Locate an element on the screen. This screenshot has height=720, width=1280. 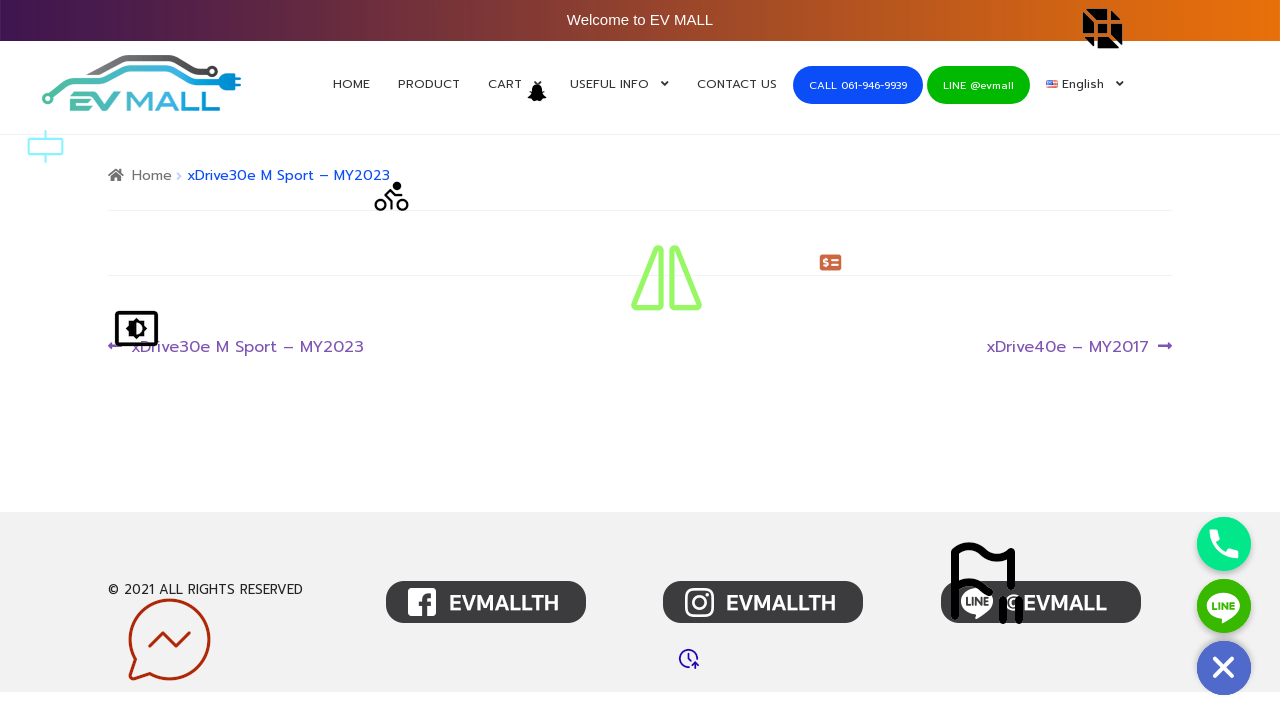
open Snapchat app is located at coordinates (537, 93).